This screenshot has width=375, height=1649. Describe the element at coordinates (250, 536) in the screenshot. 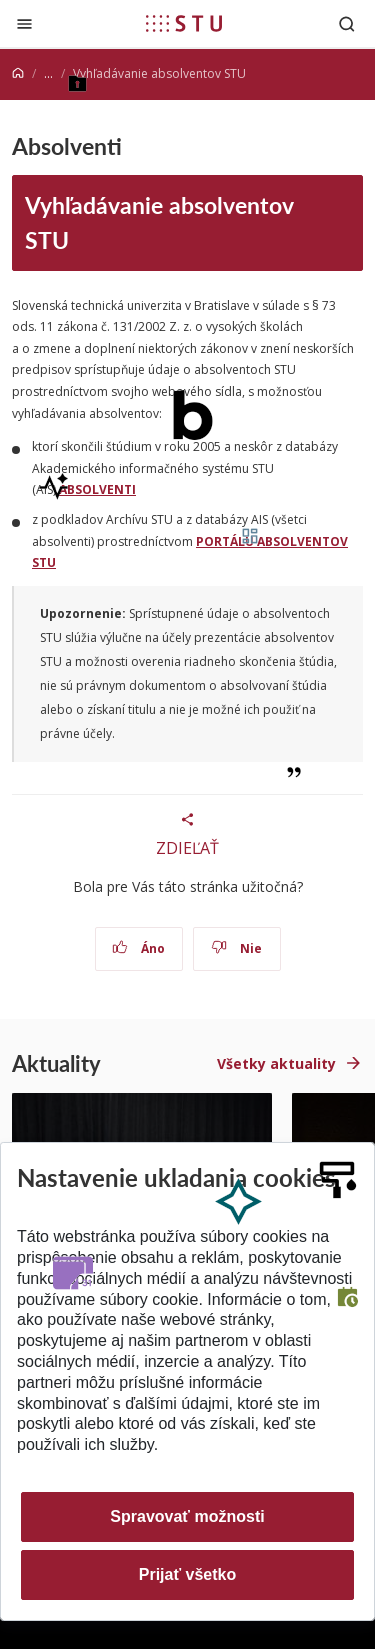

I see `access the dashboard` at that location.